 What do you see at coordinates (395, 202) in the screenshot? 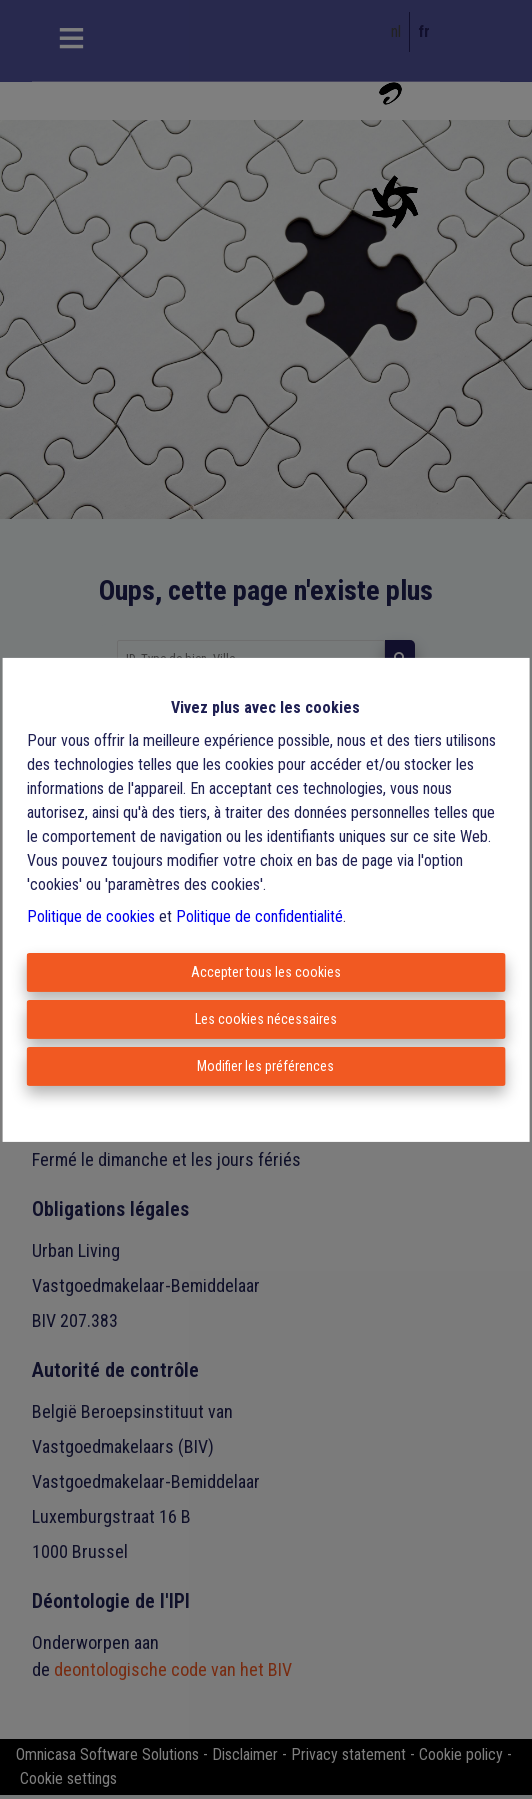
I see `launch octane render application` at bounding box center [395, 202].